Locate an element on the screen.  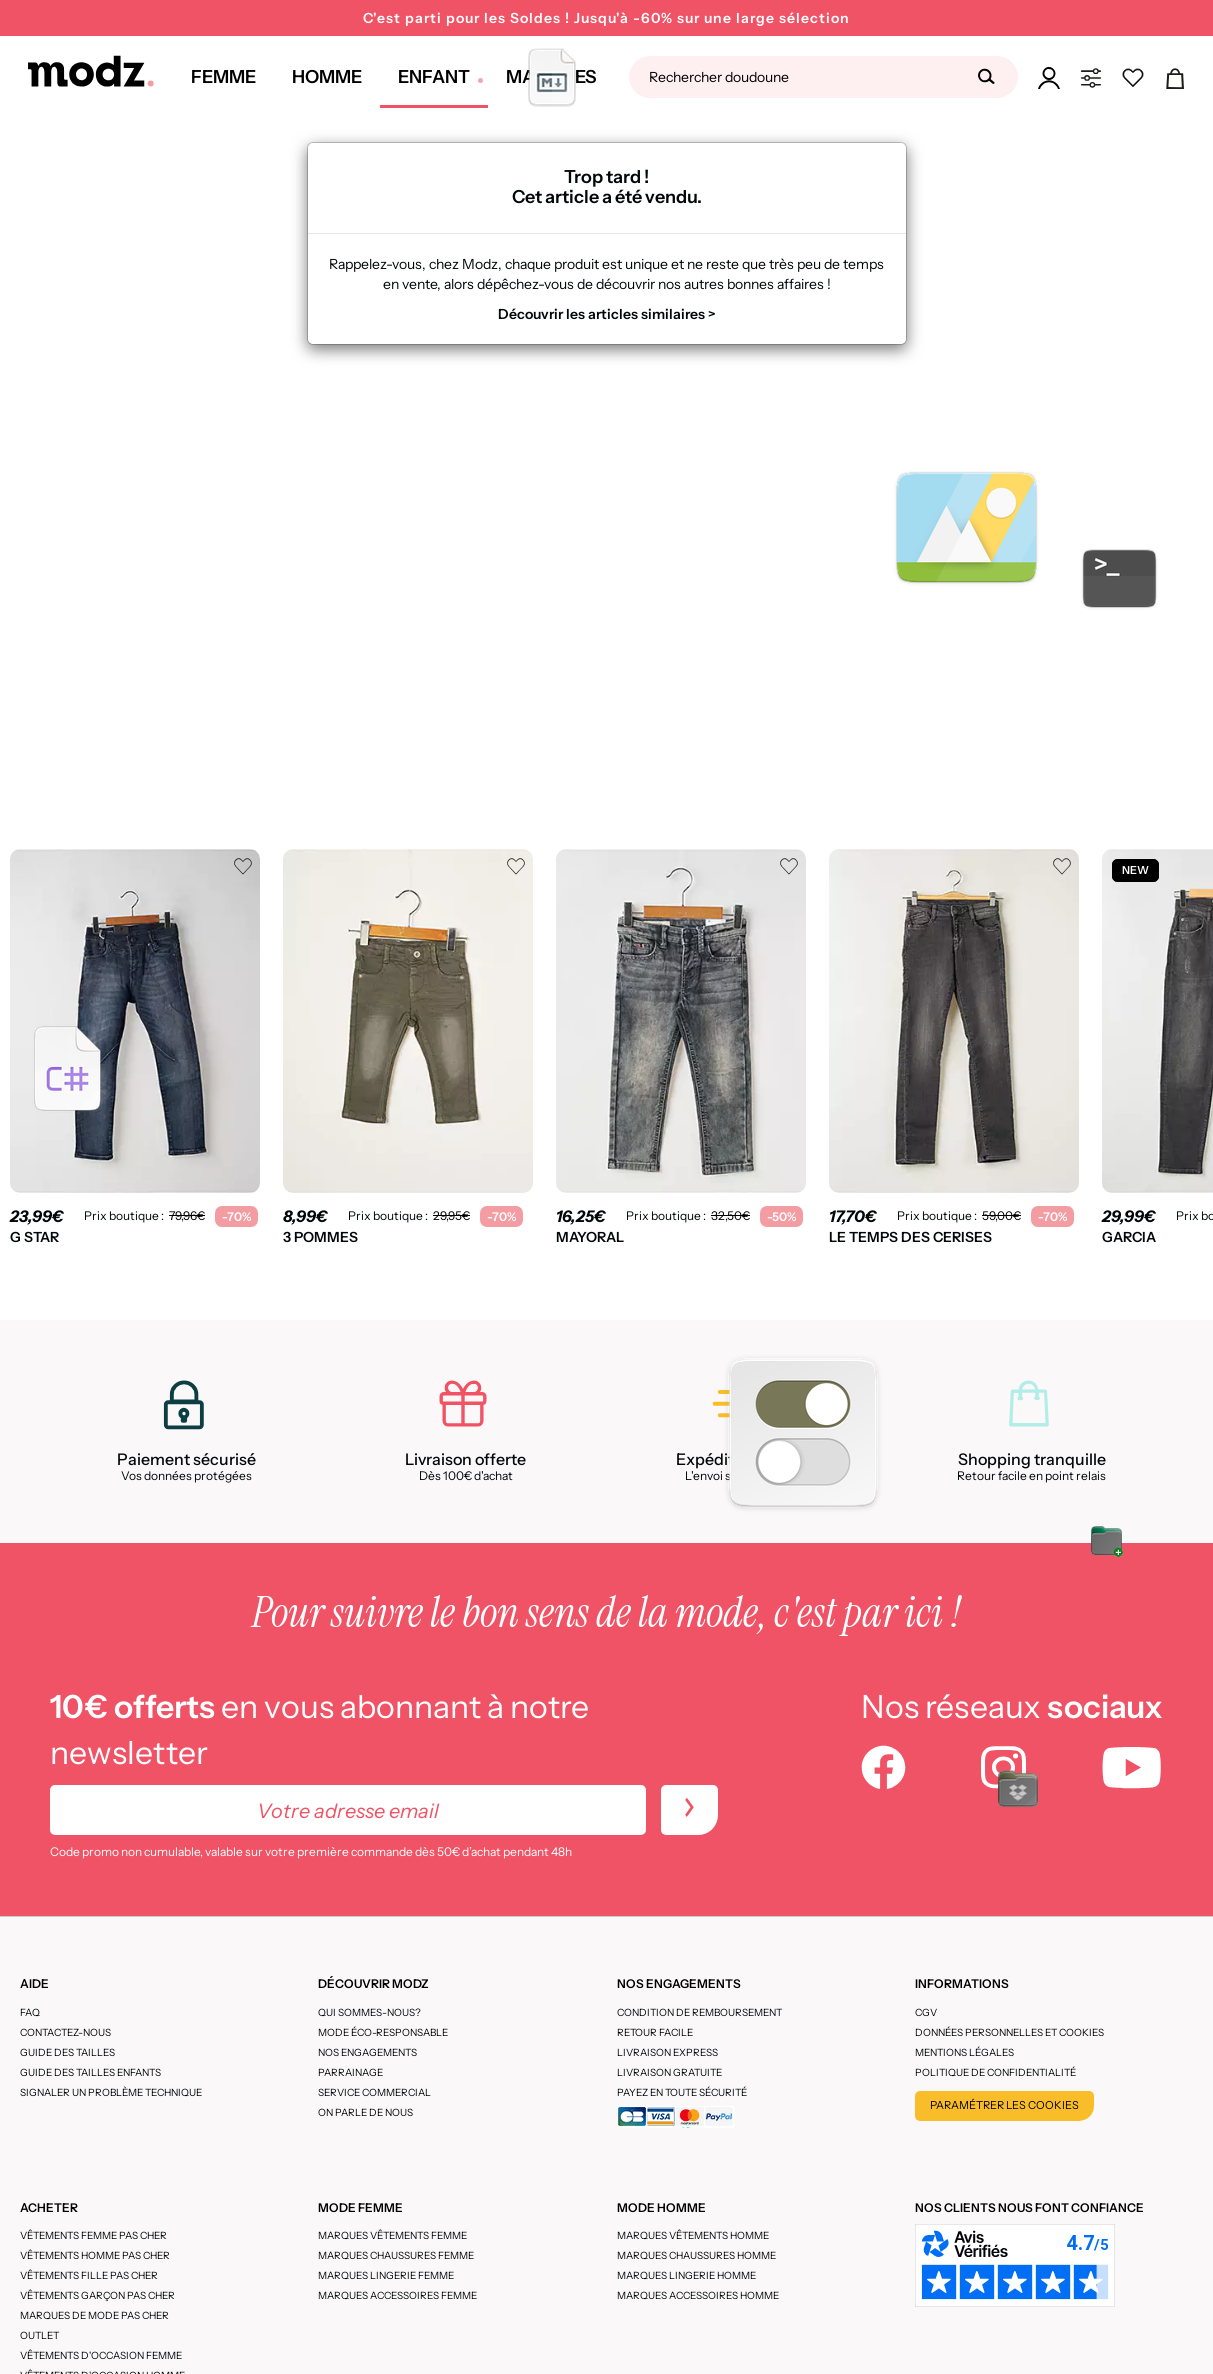
a markdown text file is located at coordinates (552, 77).